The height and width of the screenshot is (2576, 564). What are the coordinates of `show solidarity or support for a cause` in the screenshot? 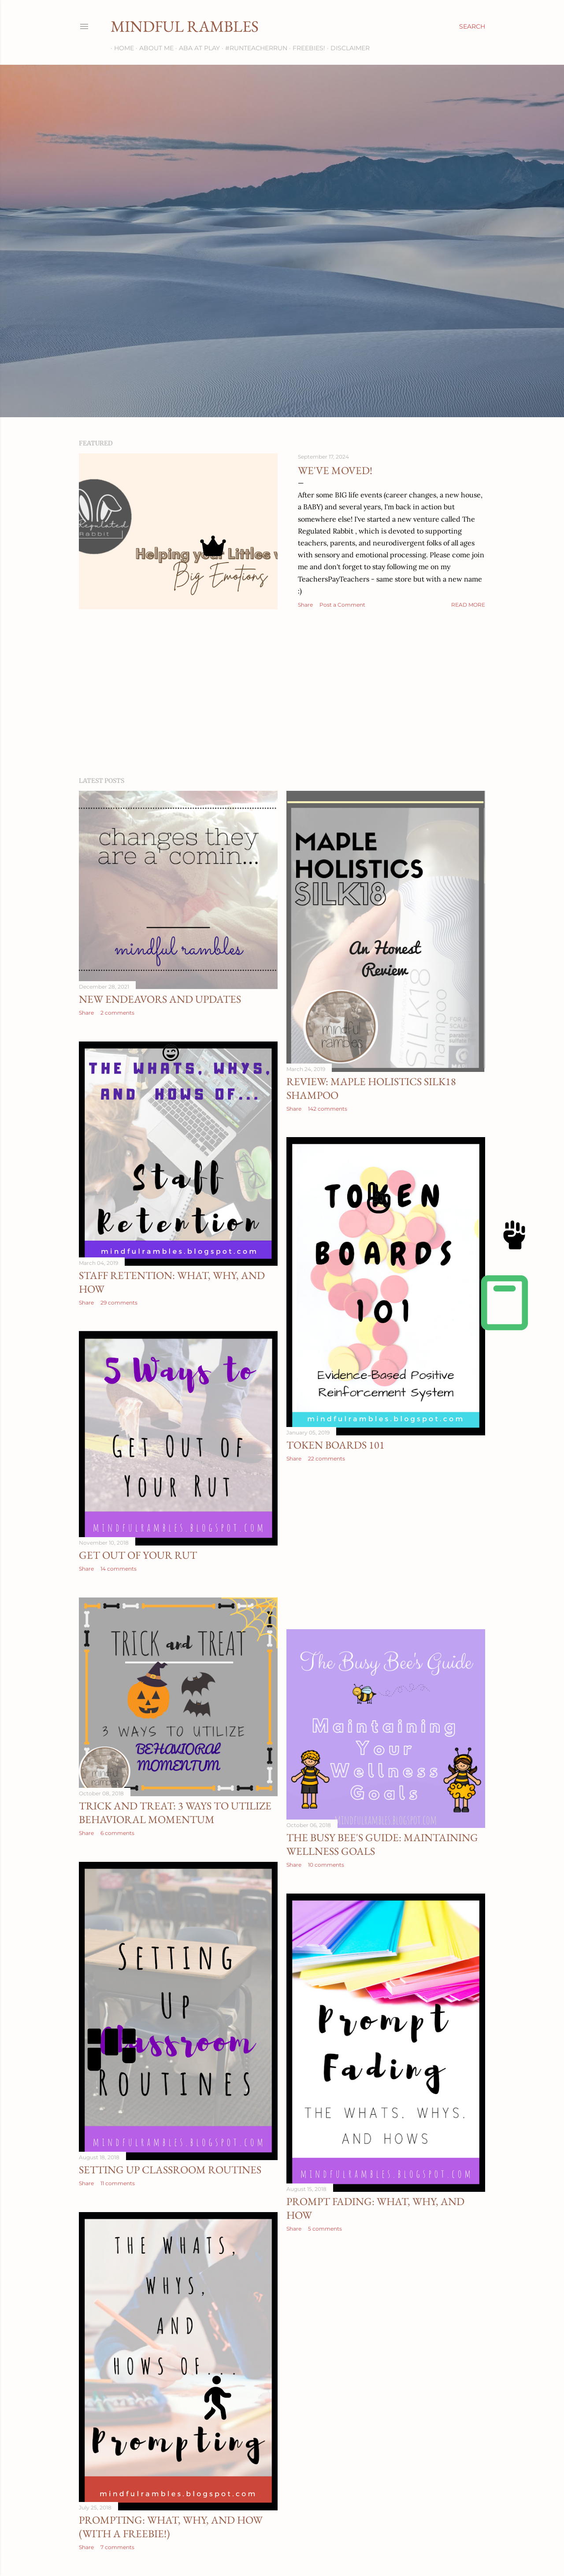 It's located at (514, 1235).